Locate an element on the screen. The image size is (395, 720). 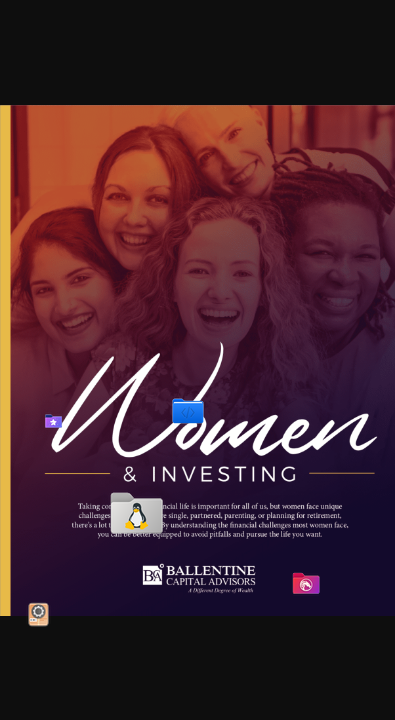
open telegram premium files folder is located at coordinates (53, 421).